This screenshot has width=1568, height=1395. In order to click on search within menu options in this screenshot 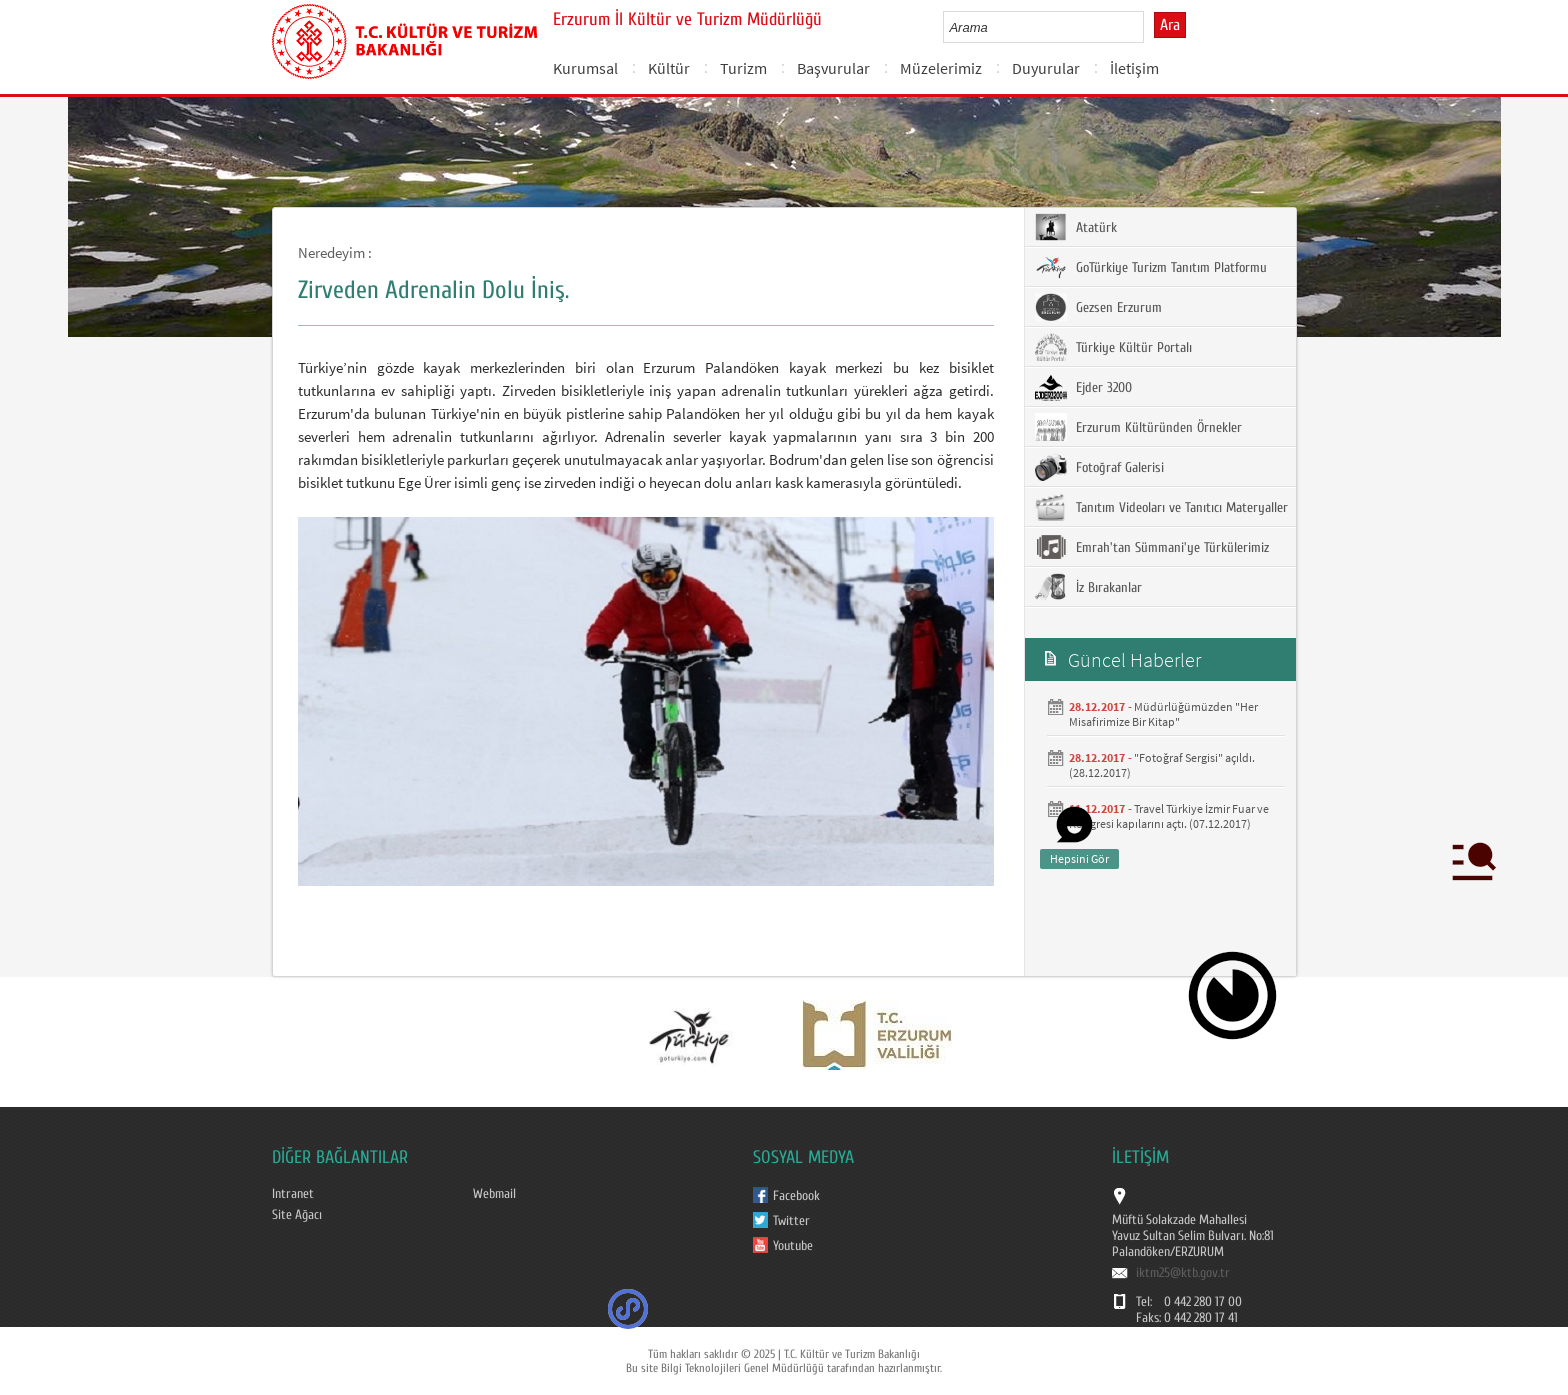, I will do `click(1472, 862)`.